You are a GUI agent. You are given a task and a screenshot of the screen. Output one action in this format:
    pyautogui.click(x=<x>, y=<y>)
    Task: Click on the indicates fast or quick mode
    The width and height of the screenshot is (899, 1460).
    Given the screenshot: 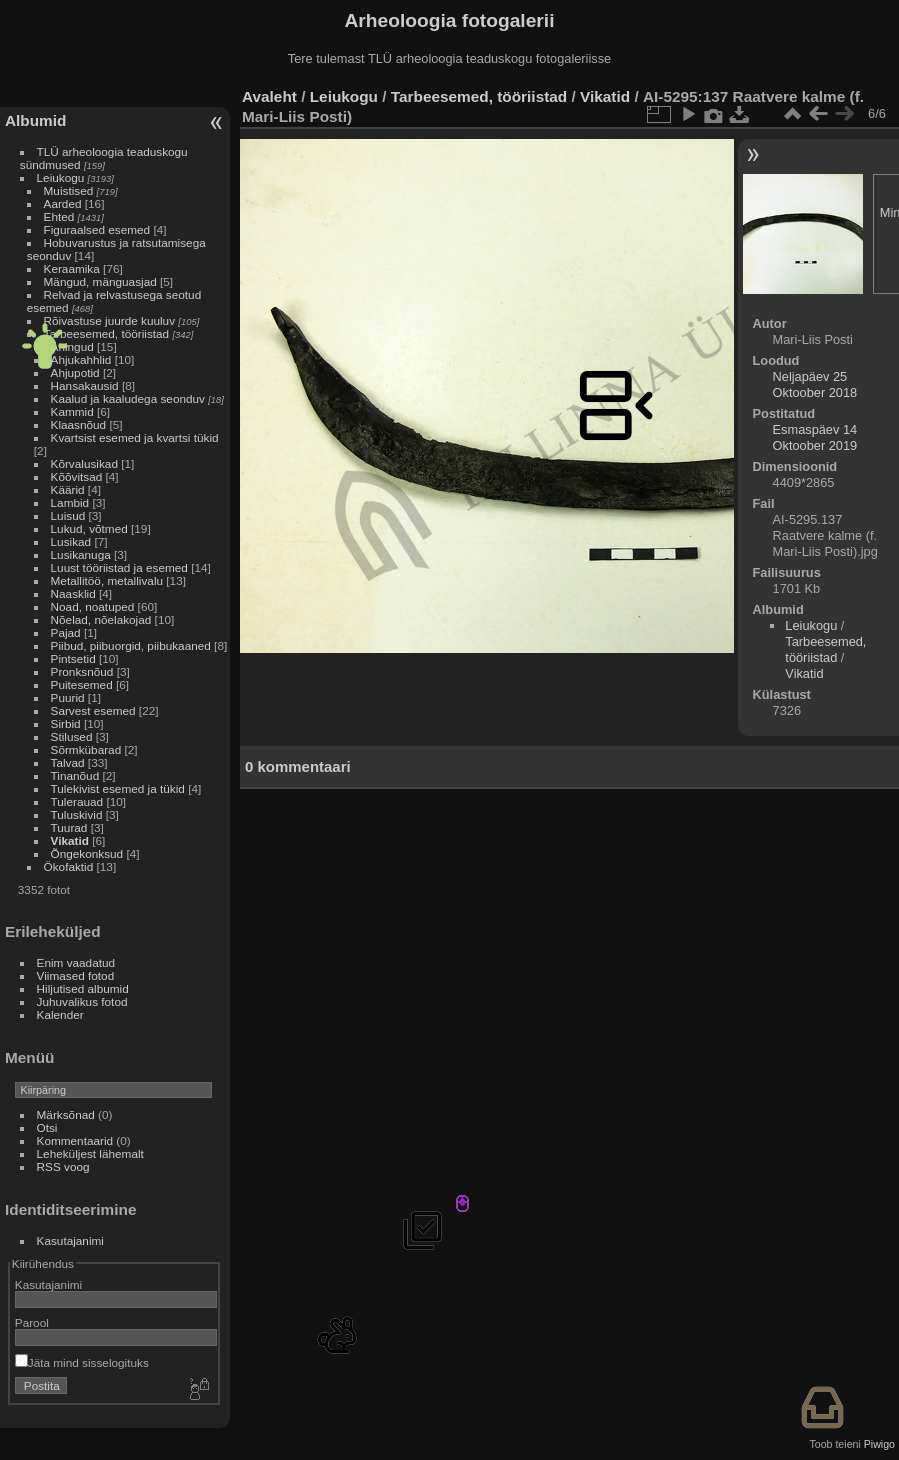 What is the action you would take?
    pyautogui.click(x=337, y=1336)
    